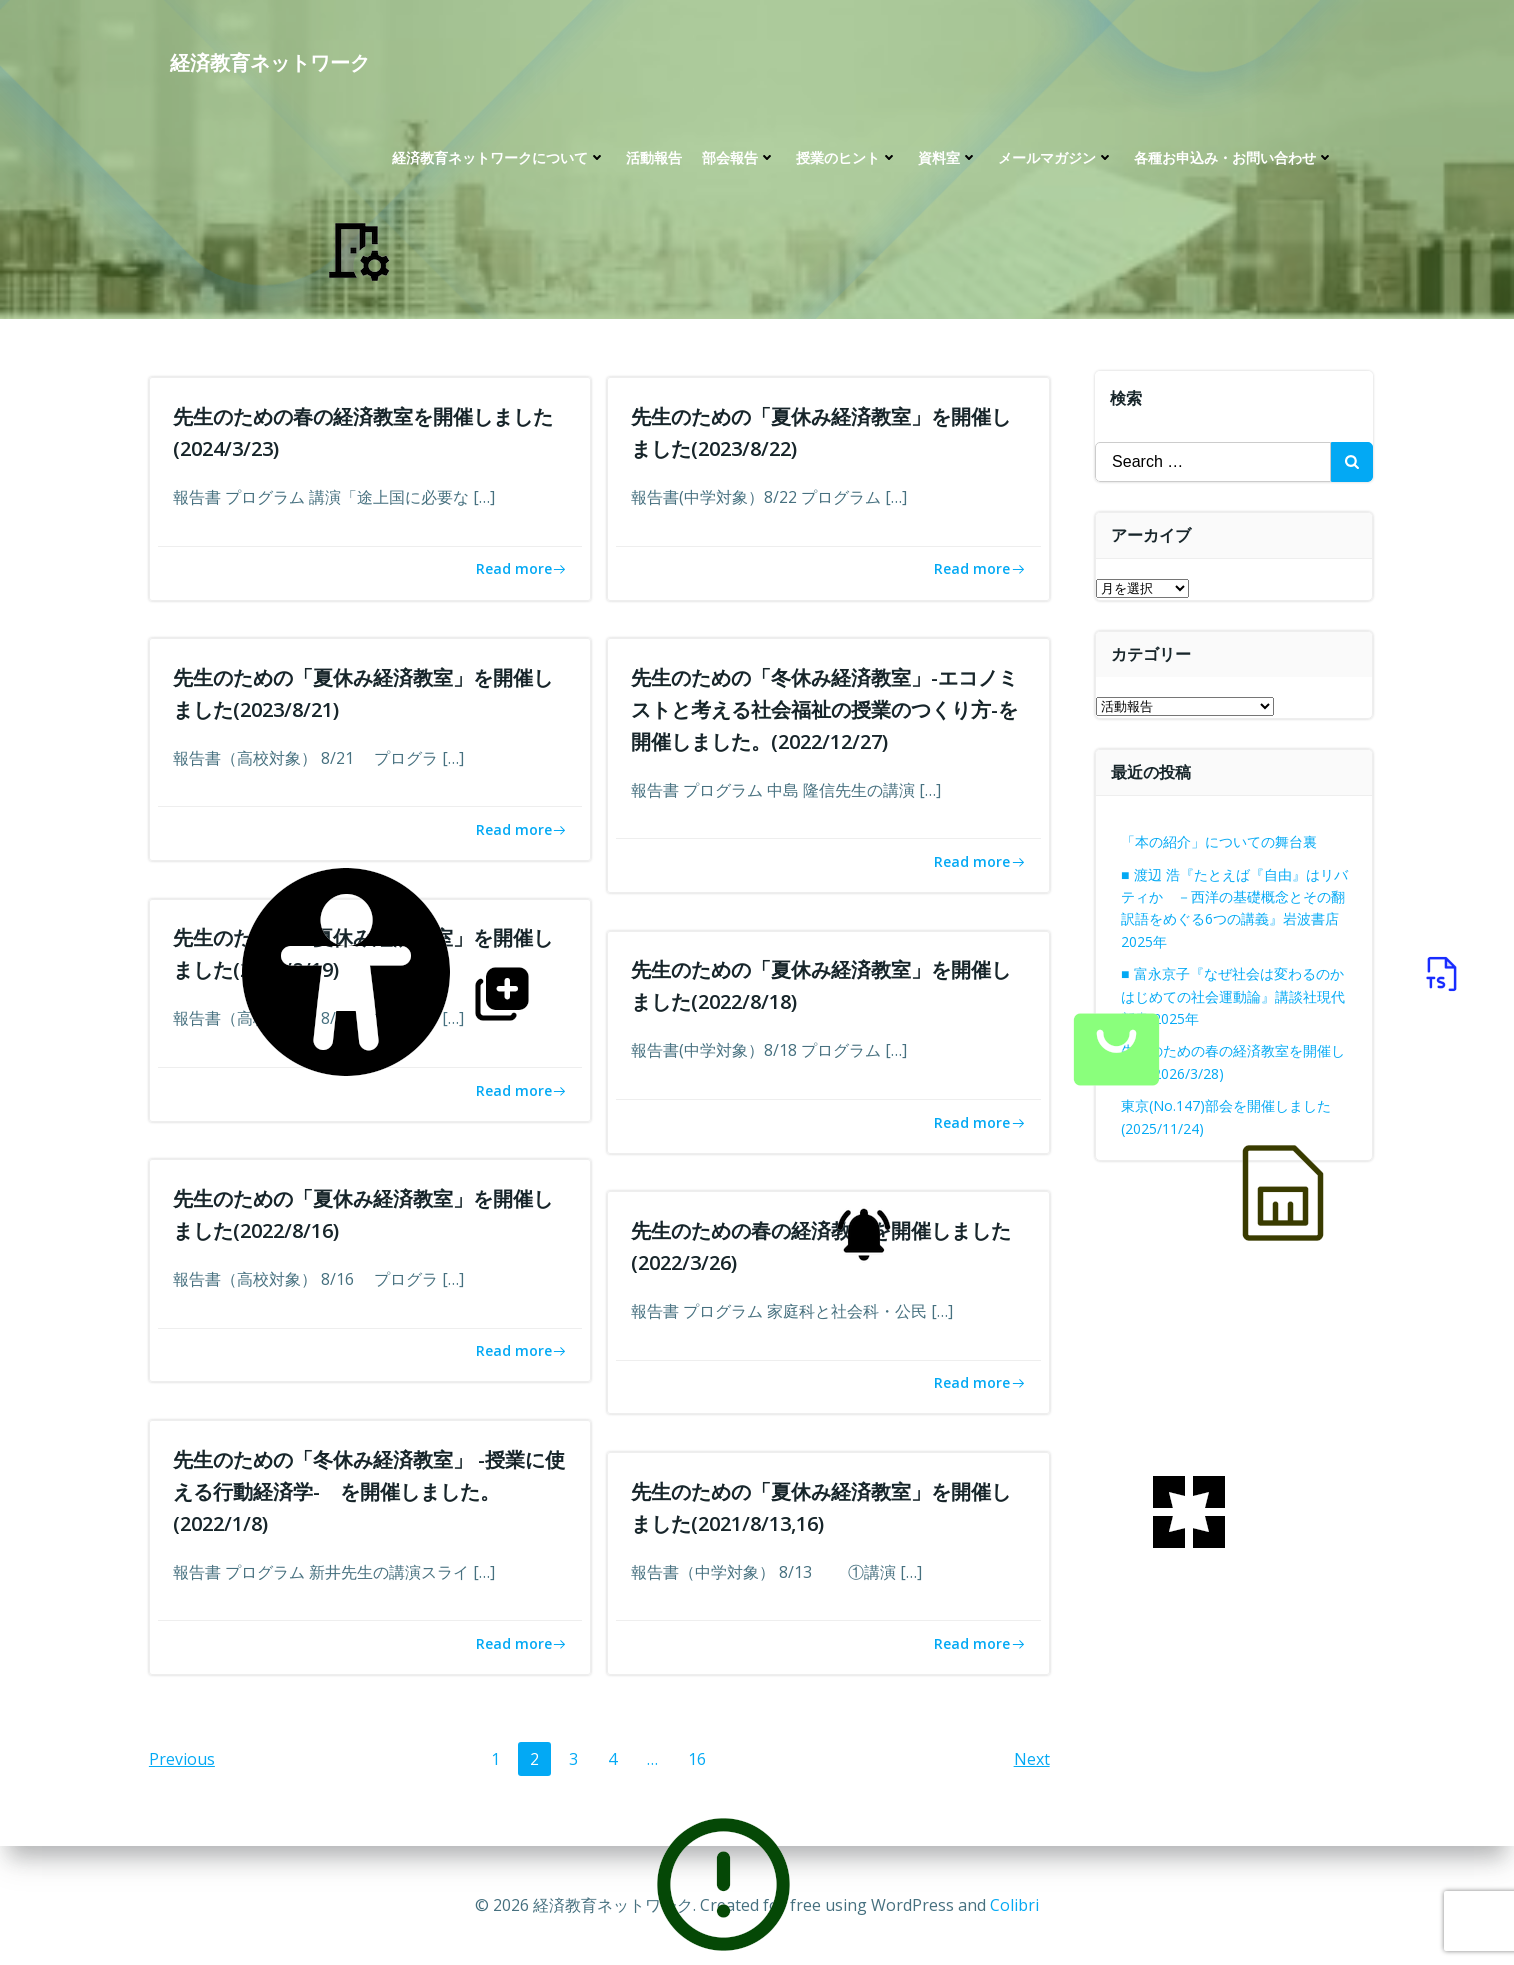 The width and height of the screenshot is (1514, 1965). I want to click on adjust room or space preferences, so click(356, 250).